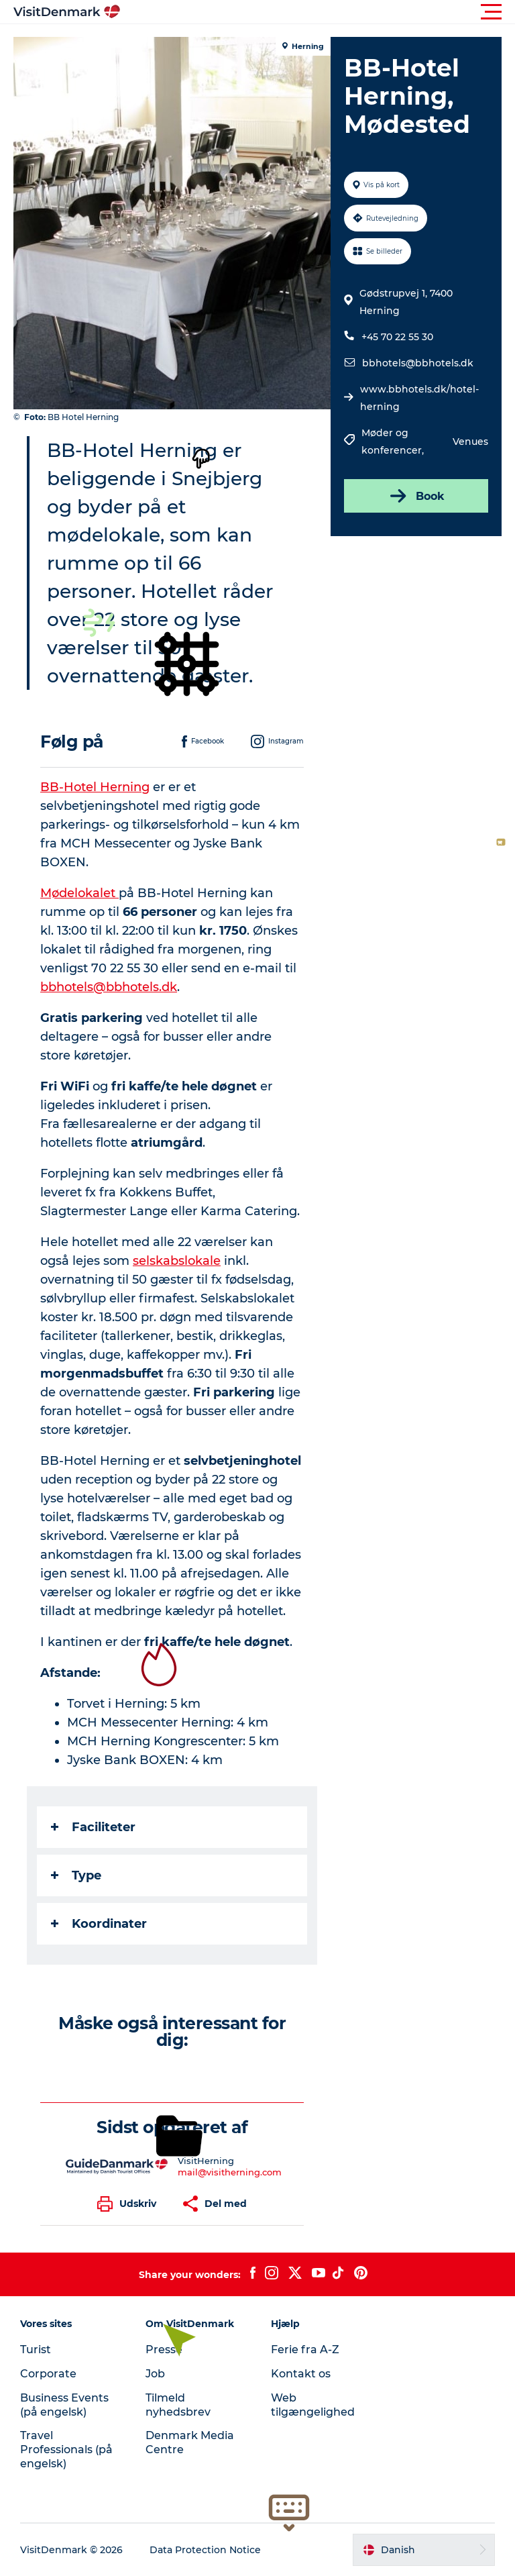 This screenshot has height=2576, width=515. Describe the element at coordinates (289, 2513) in the screenshot. I see `show on-screen keyboard` at that location.